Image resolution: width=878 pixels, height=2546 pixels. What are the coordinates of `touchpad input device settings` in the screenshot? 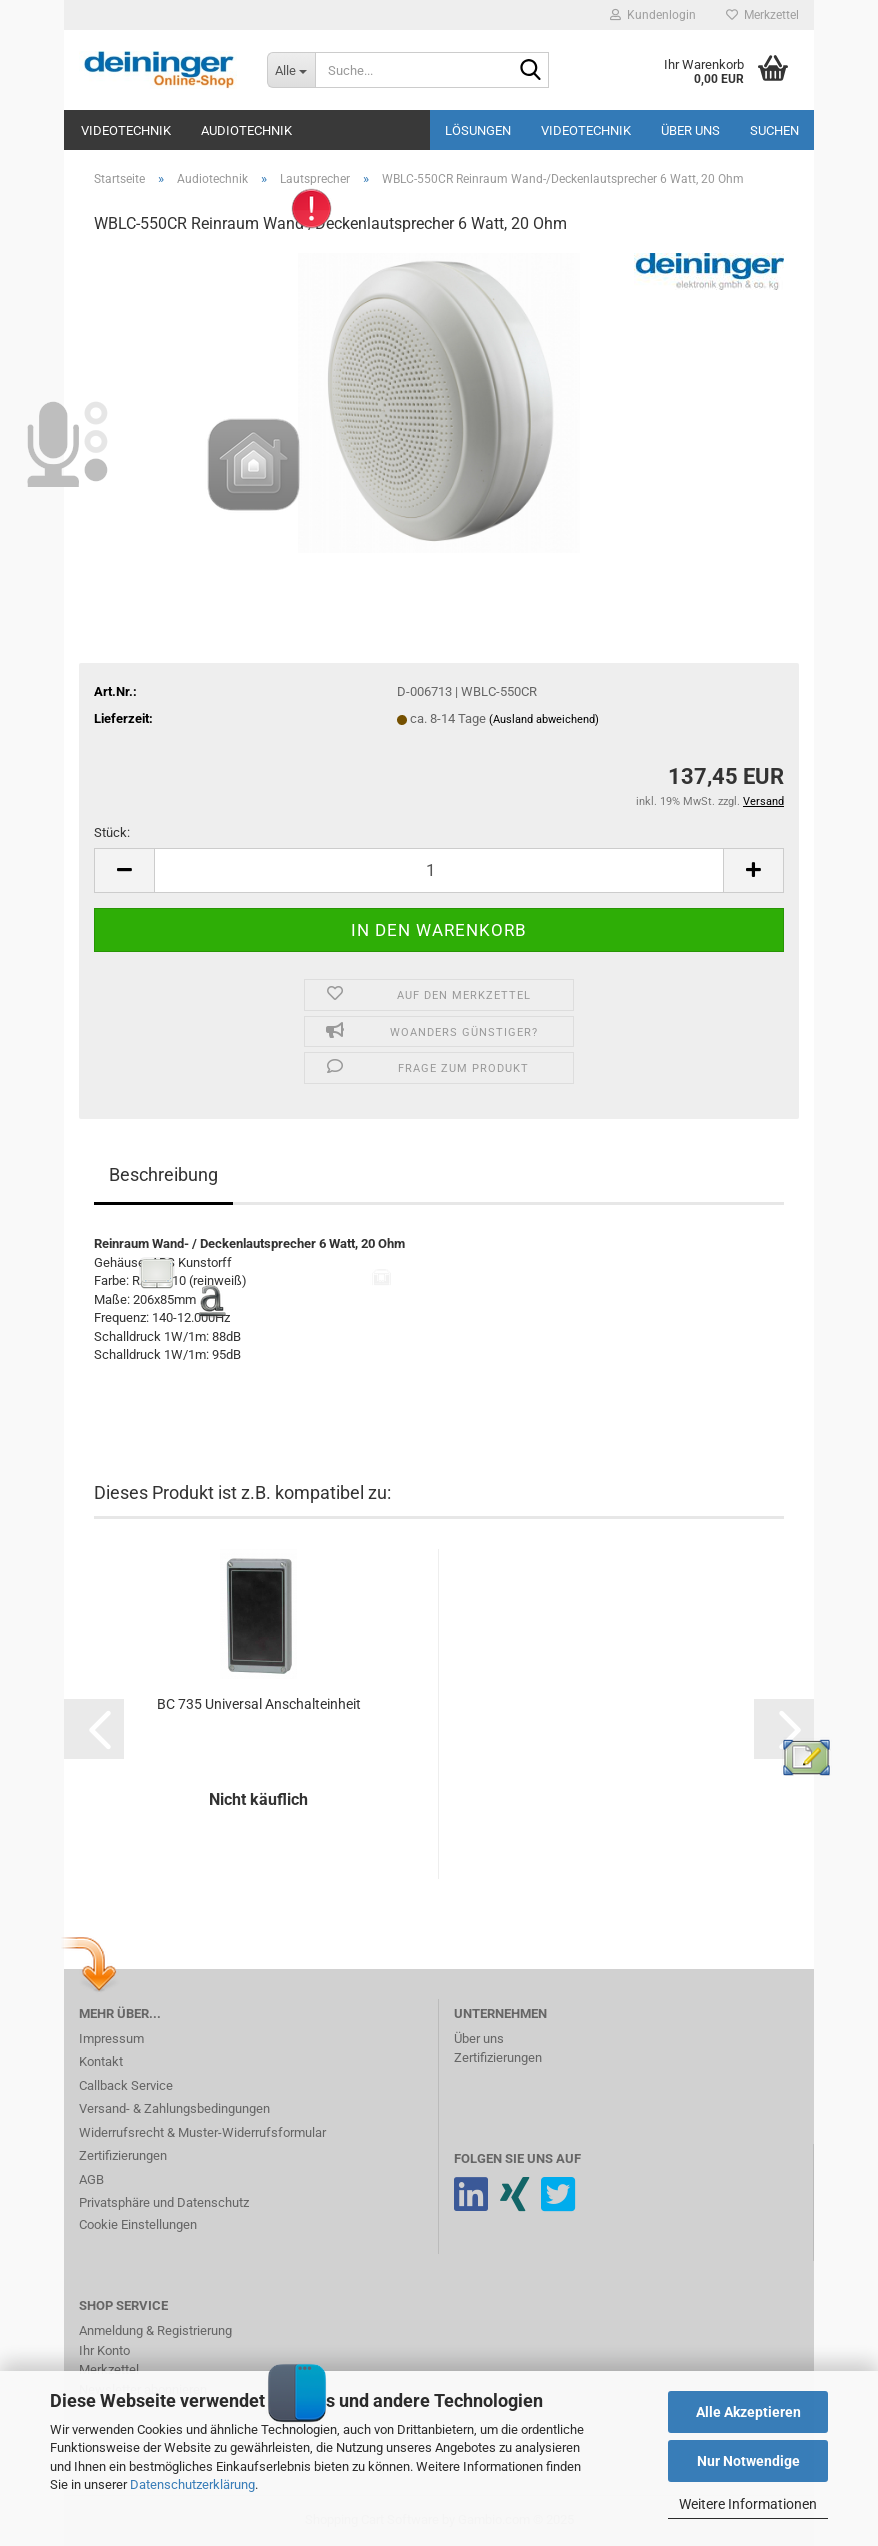 It's located at (156, 1274).